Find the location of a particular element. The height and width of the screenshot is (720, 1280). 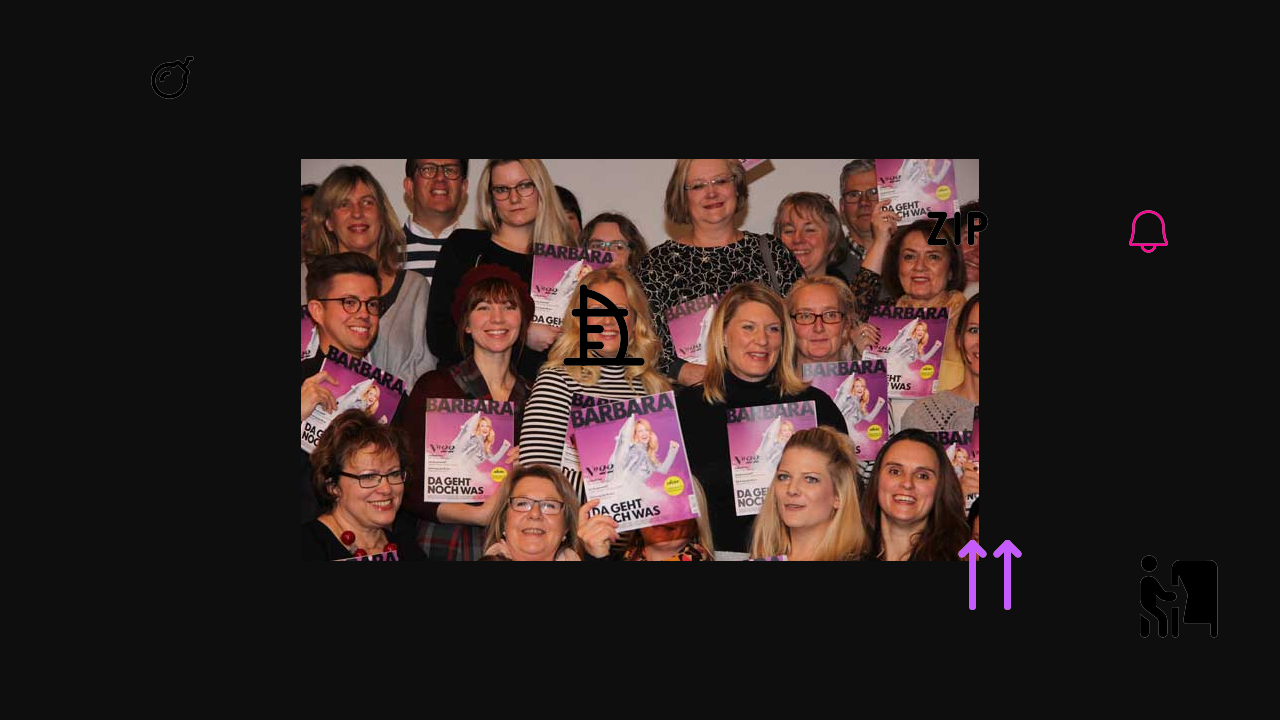

indicates a destructive or dangerous action is located at coordinates (172, 77).